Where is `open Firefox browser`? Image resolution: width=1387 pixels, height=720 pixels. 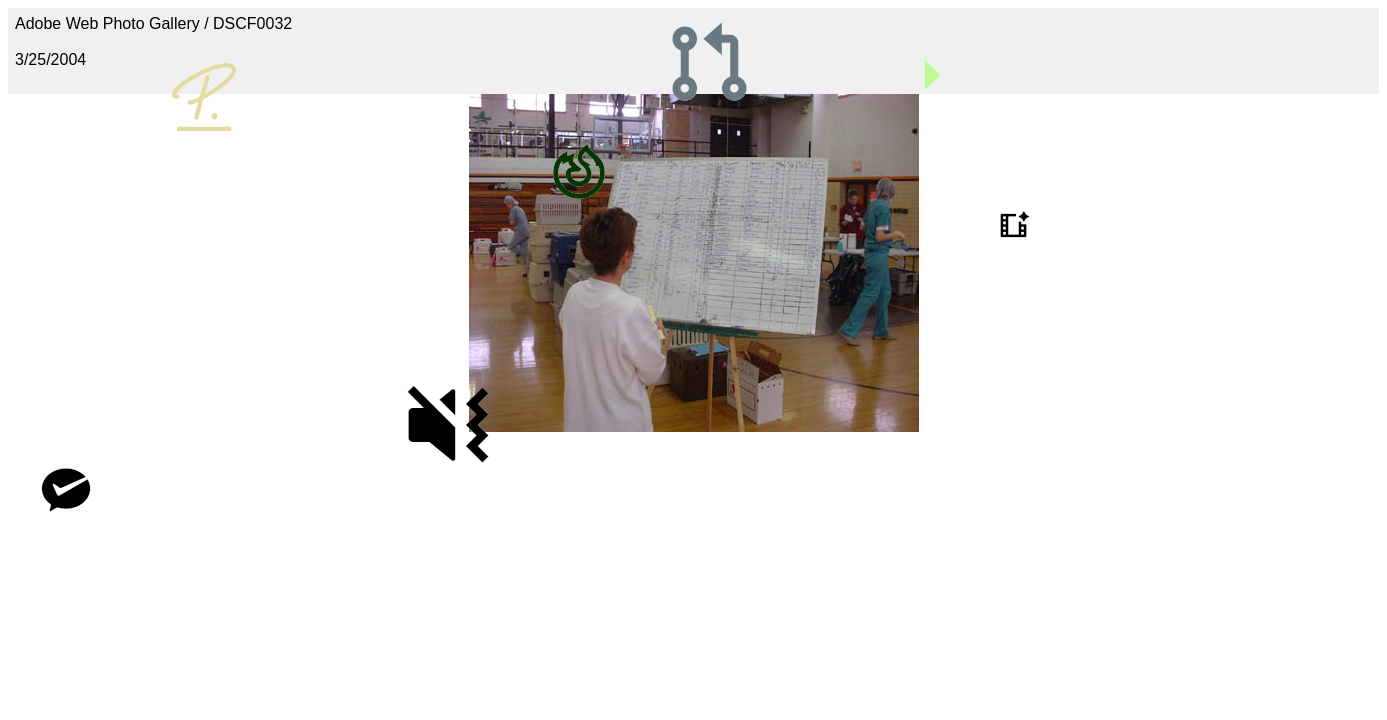
open Firefox browser is located at coordinates (579, 173).